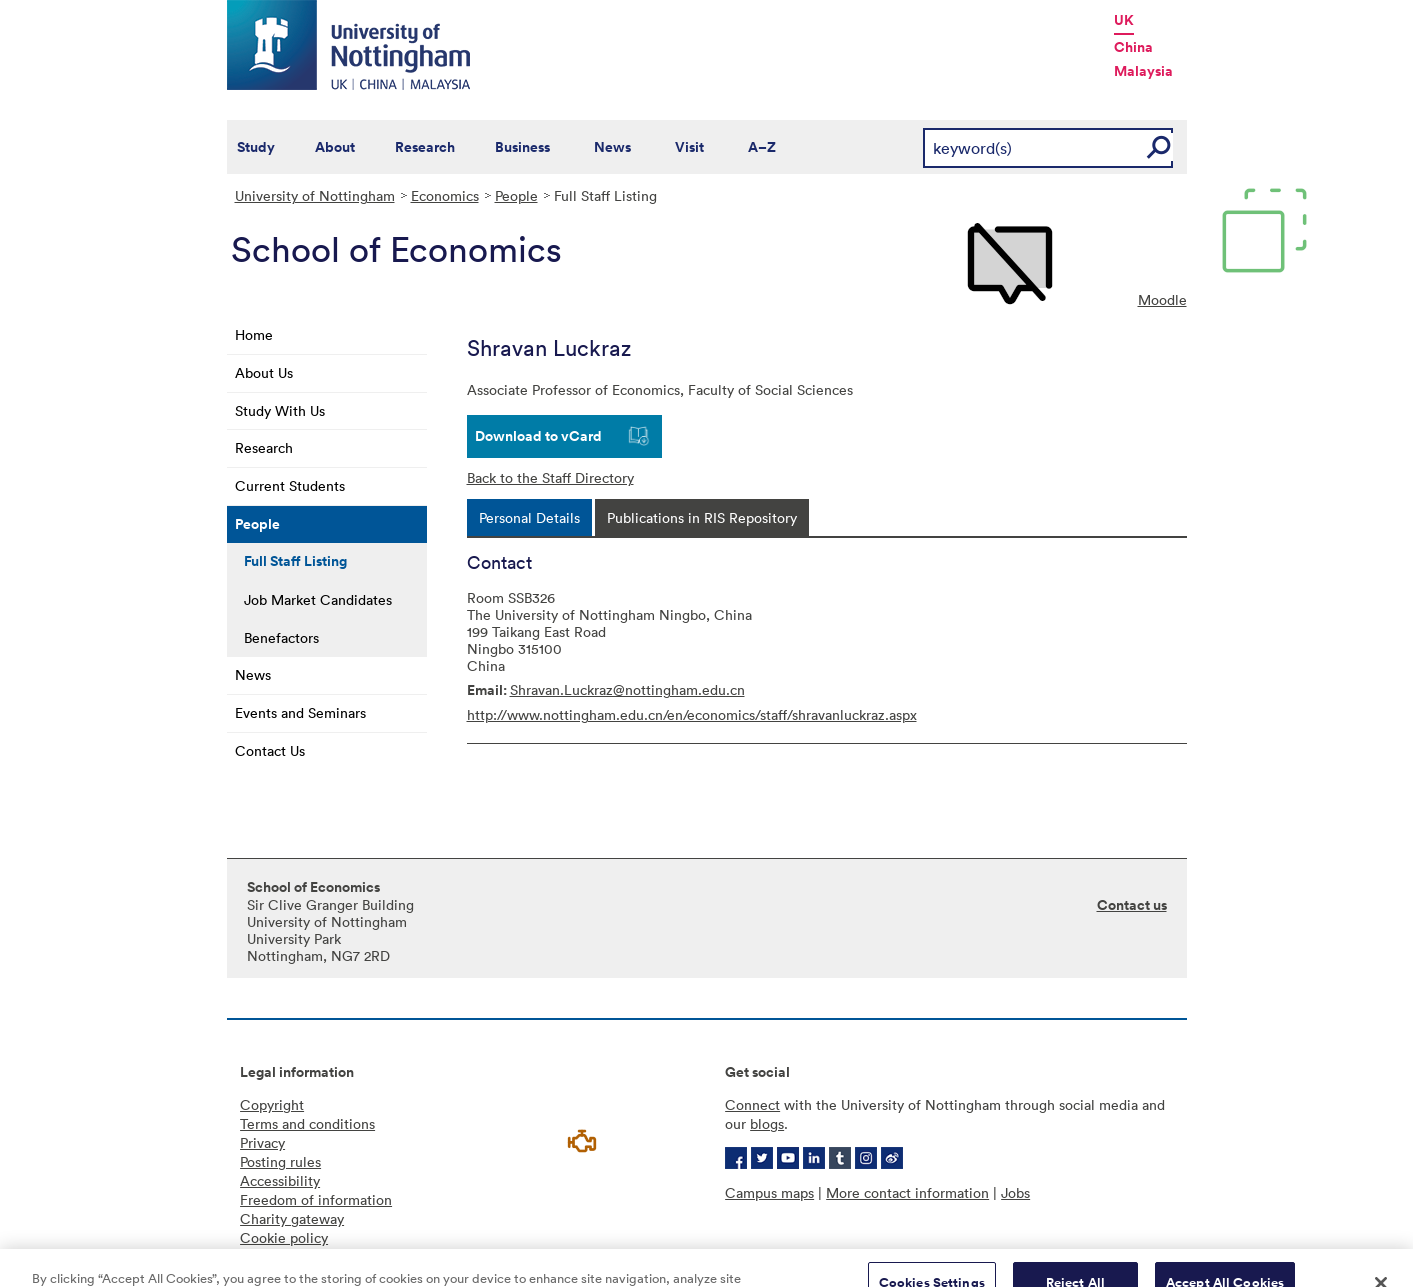 This screenshot has height=1287, width=1413. I want to click on view engine or vehicle diagnostics, so click(582, 1141).